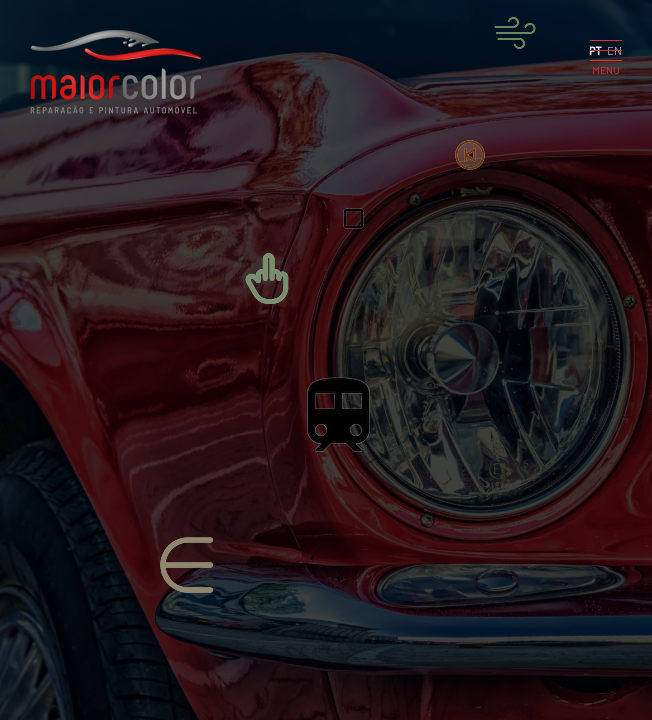 The image size is (652, 720). I want to click on send an offensive gesture or reaction, so click(267, 278).